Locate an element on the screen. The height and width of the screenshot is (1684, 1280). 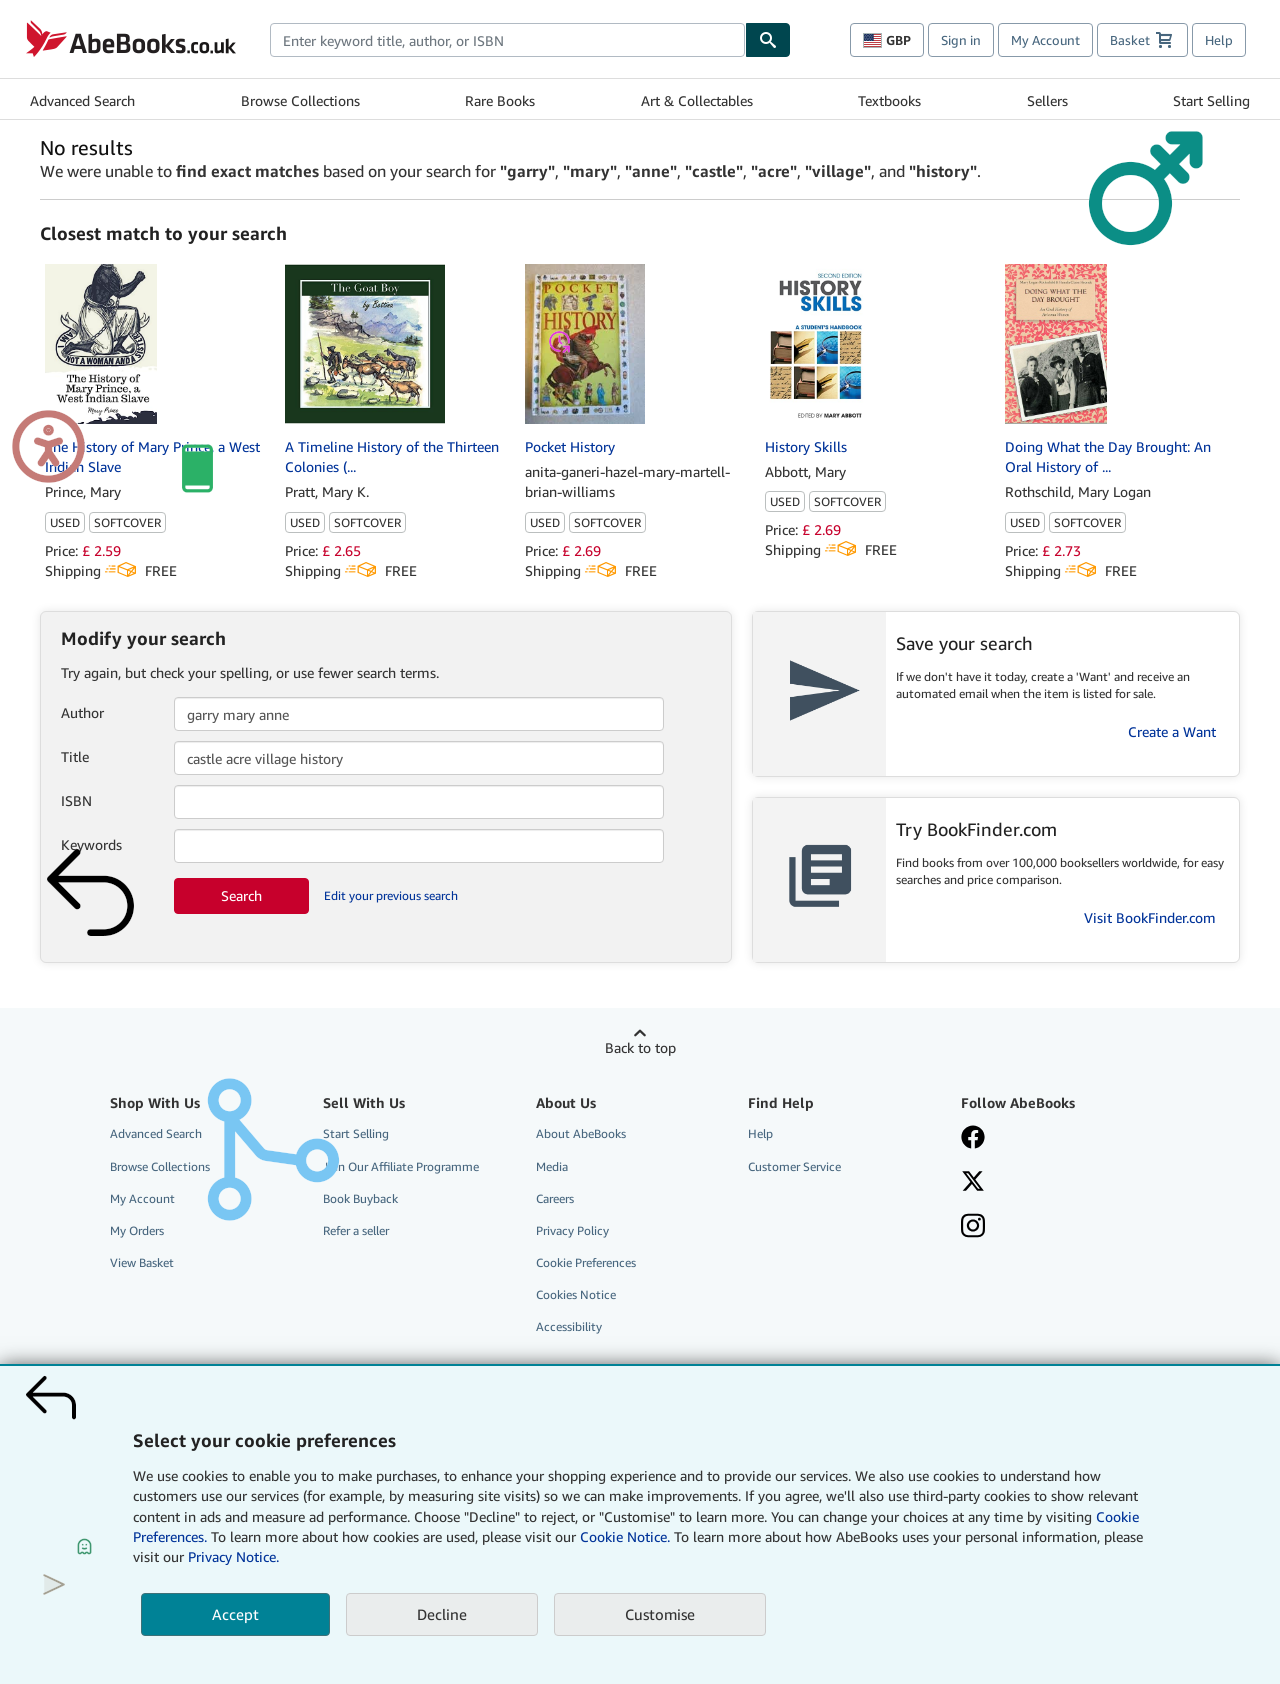
enable ghost mode or incognito browsing is located at coordinates (84, 1546).